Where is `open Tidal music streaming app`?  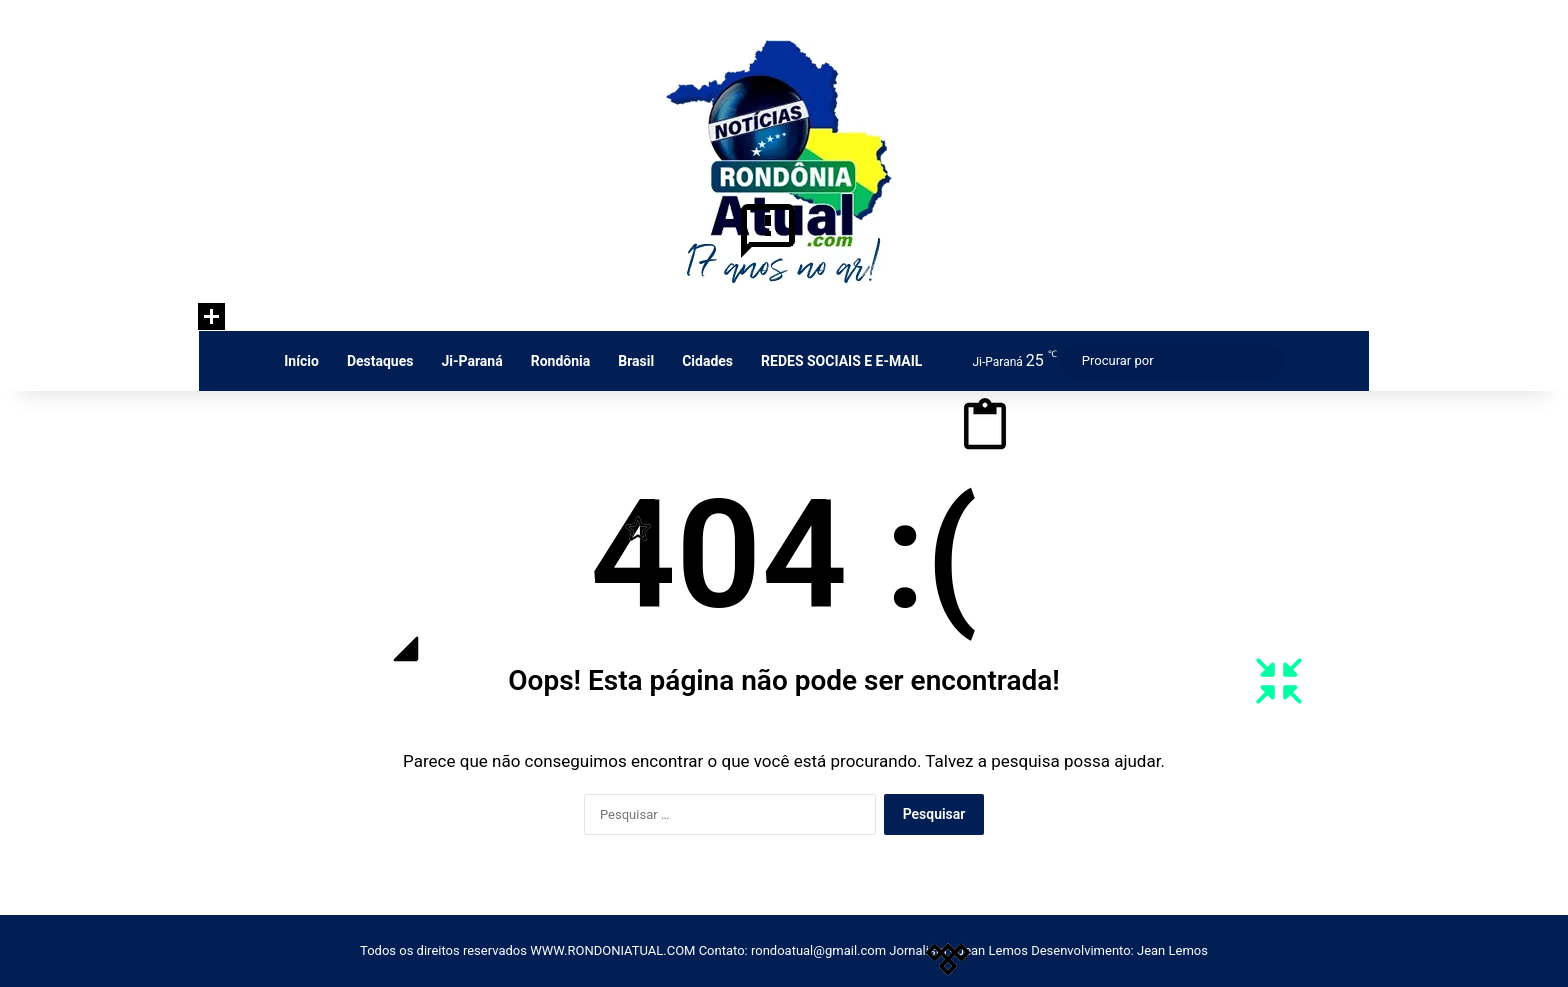 open Tidal music streaming app is located at coordinates (948, 958).